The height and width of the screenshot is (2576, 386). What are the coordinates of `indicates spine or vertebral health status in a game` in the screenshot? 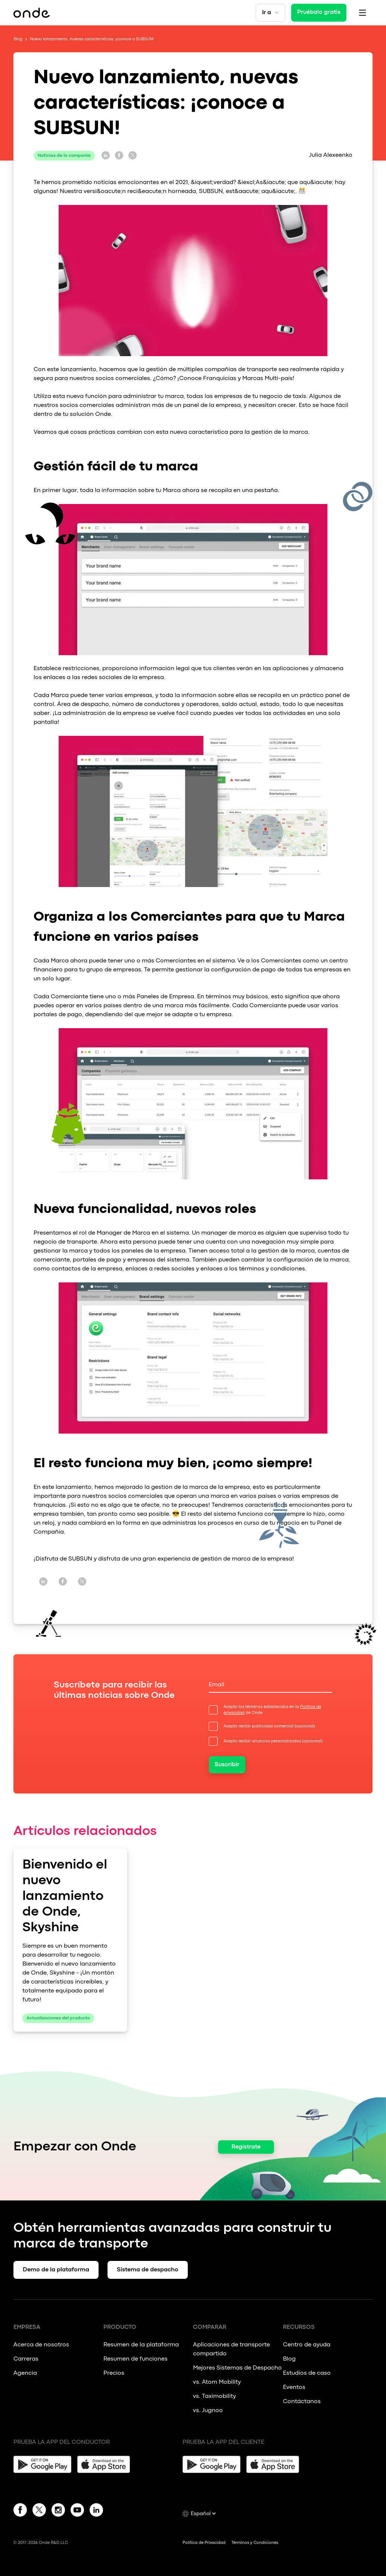 It's located at (365, 1634).